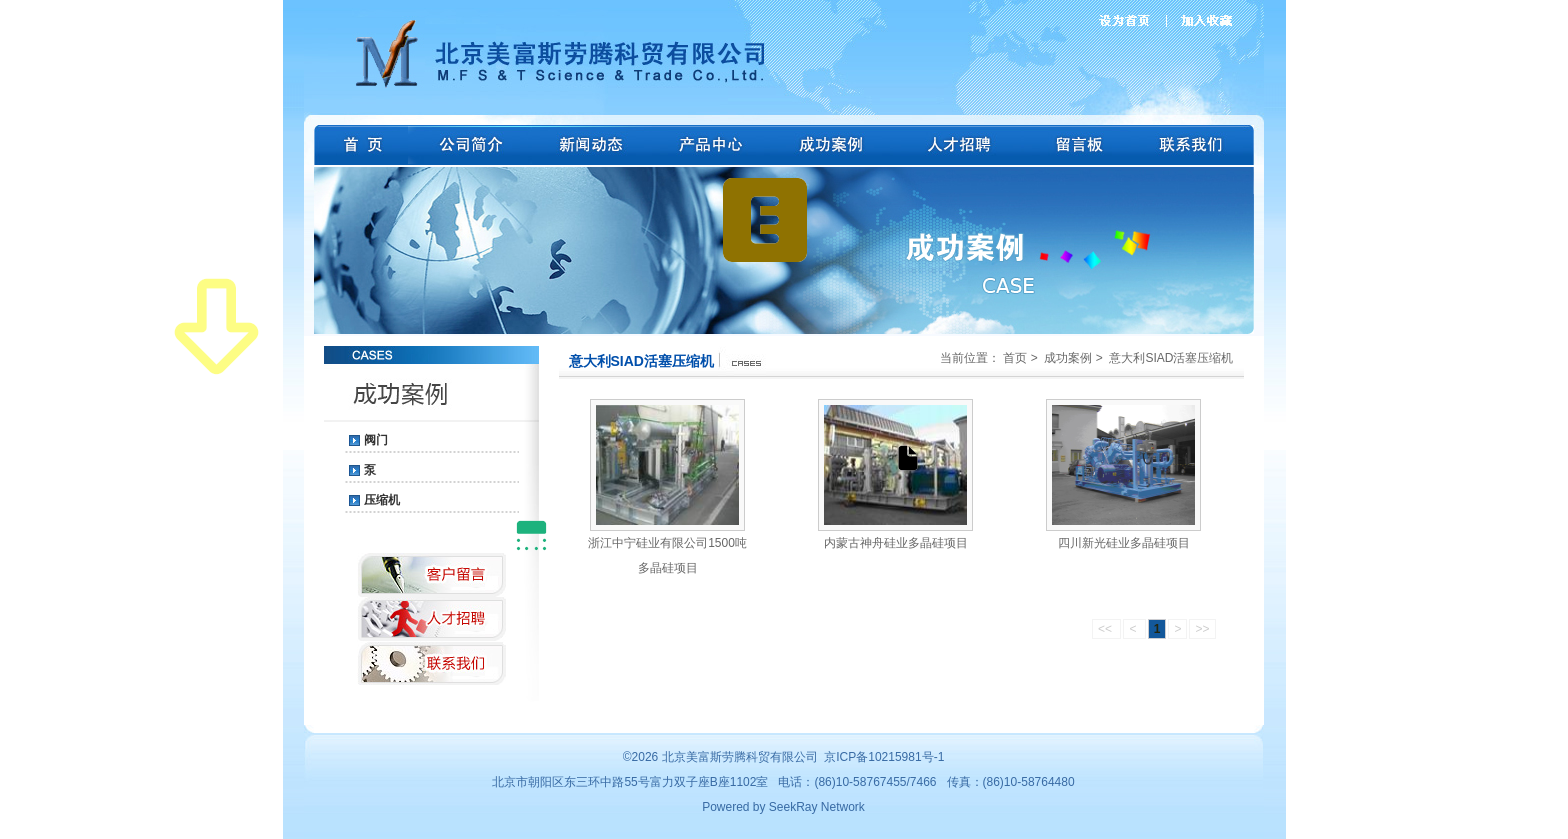 Image resolution: width=1568 pixels, height=839 pixels. What do you see at coordinates (531, 535) in the screenshot?
I see `align content to the top of a container` at bounding box center [531, 535].